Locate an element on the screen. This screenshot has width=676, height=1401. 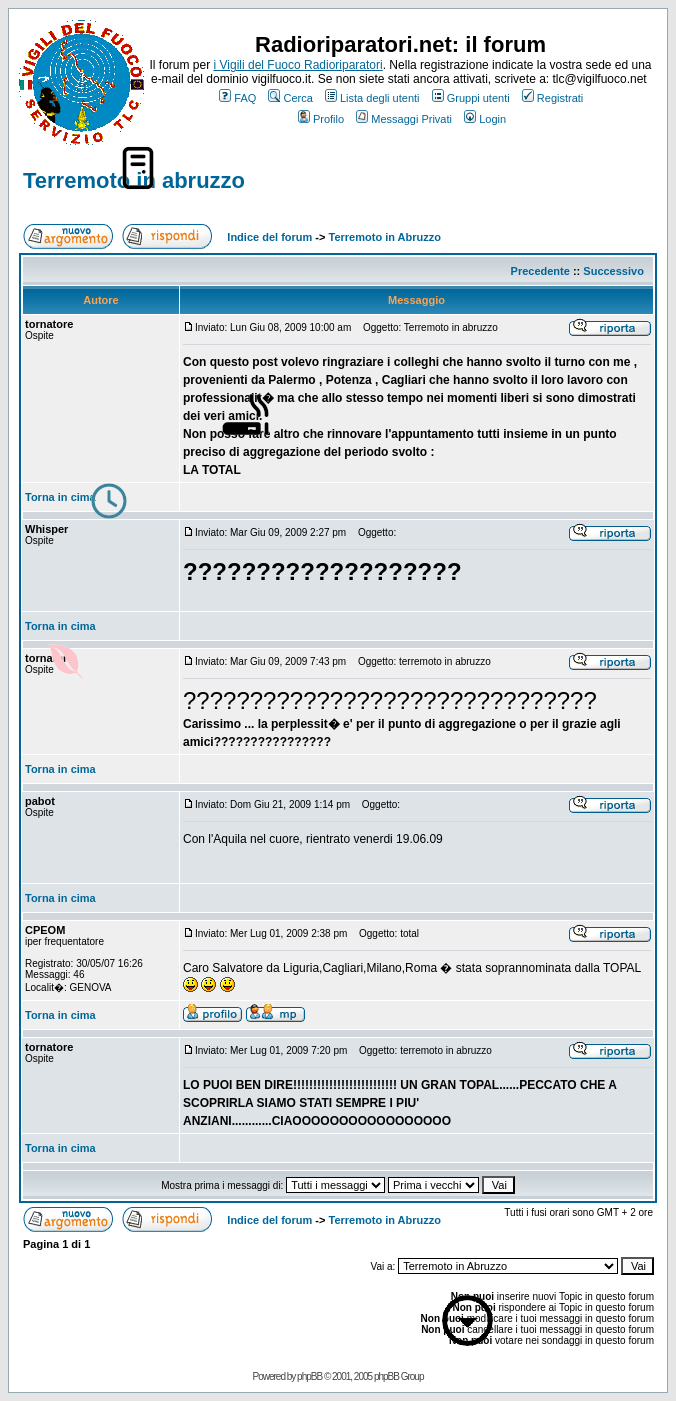
indicates a designated smoking area is located at coordinates (245, 414).